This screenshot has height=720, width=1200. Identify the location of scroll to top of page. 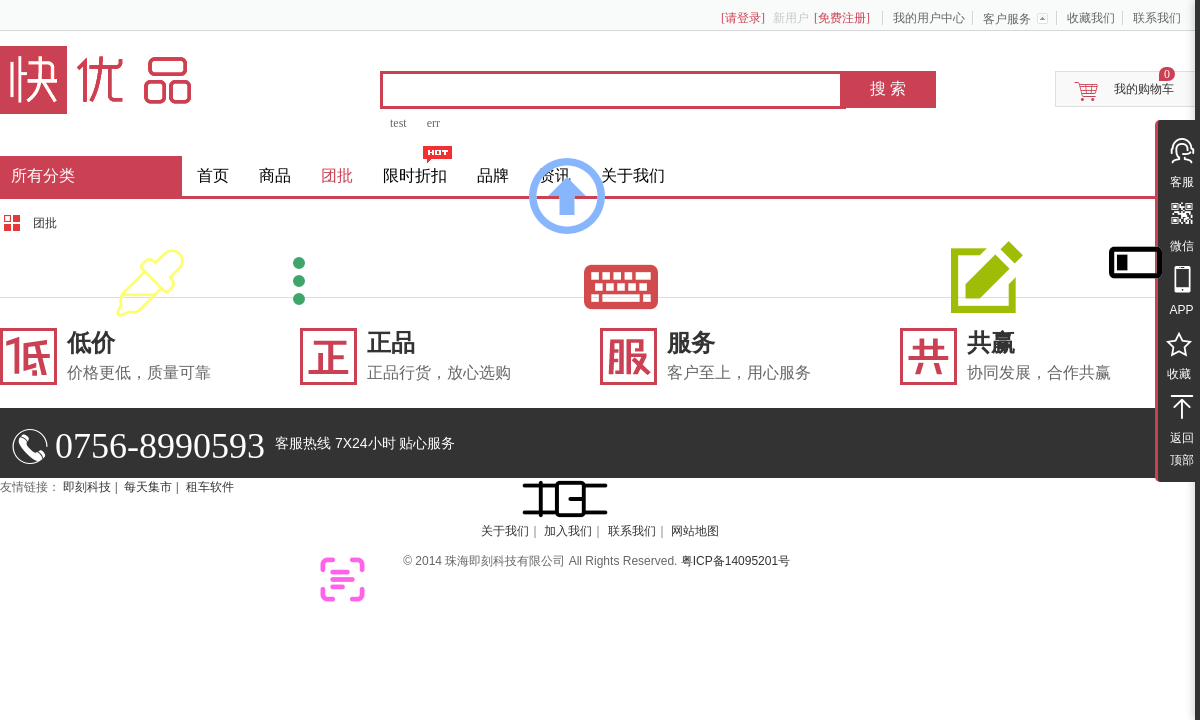
(567, 196).